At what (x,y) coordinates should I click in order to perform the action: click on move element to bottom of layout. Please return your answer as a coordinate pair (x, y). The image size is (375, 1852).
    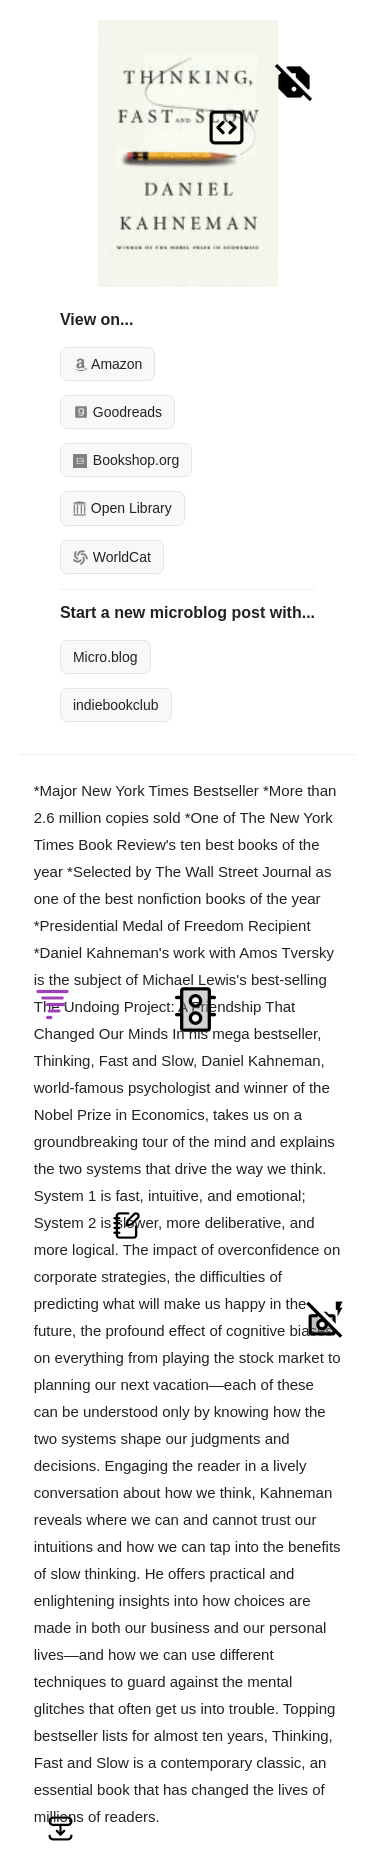
    Looking at the image, I should click on (60, 1828).